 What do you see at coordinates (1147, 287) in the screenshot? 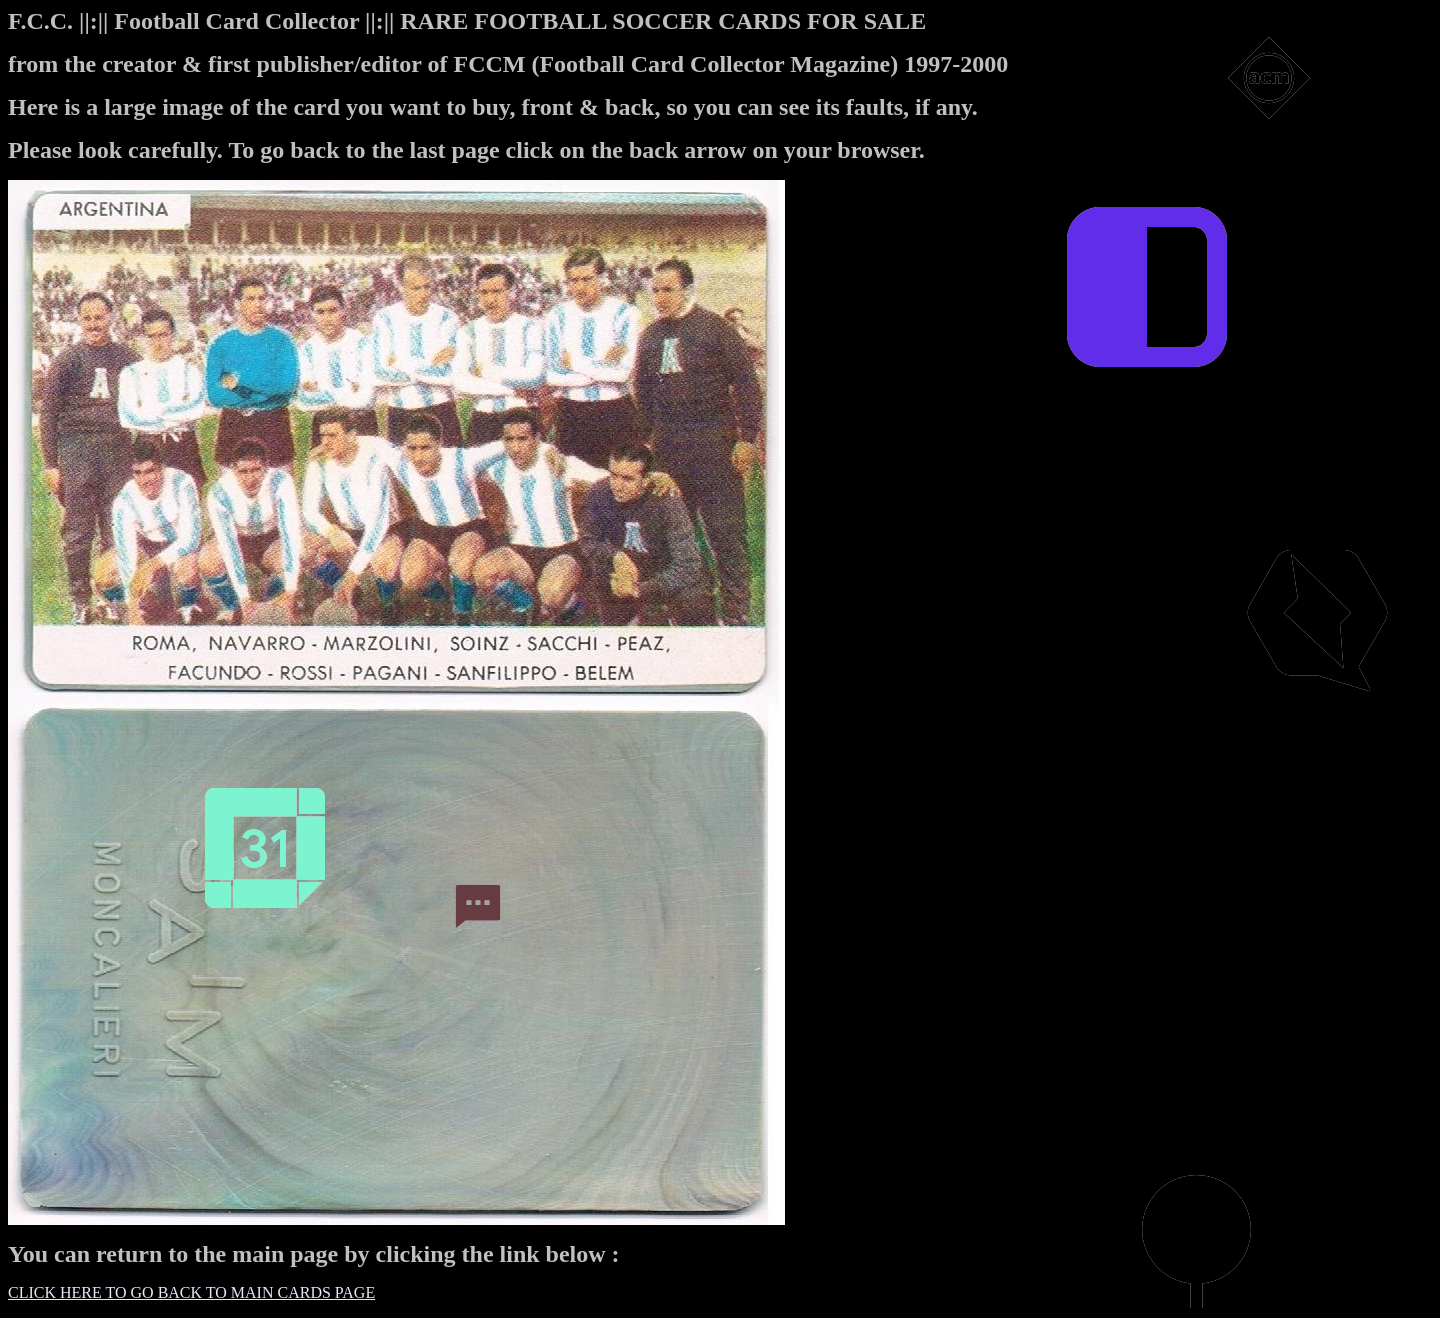
I see `shields.io logo - a service for generating status badges` at bounding box center [1147, 287].